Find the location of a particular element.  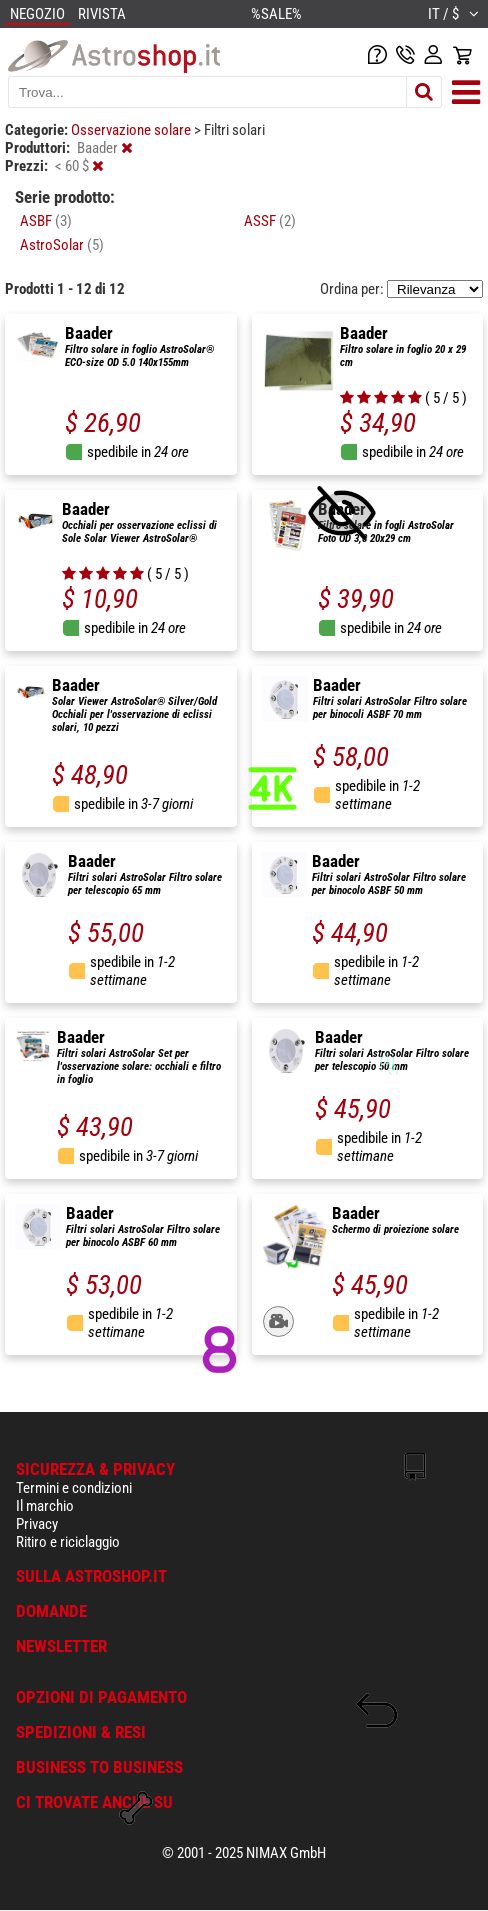

undo last action is located at coordinates (377, 1712).